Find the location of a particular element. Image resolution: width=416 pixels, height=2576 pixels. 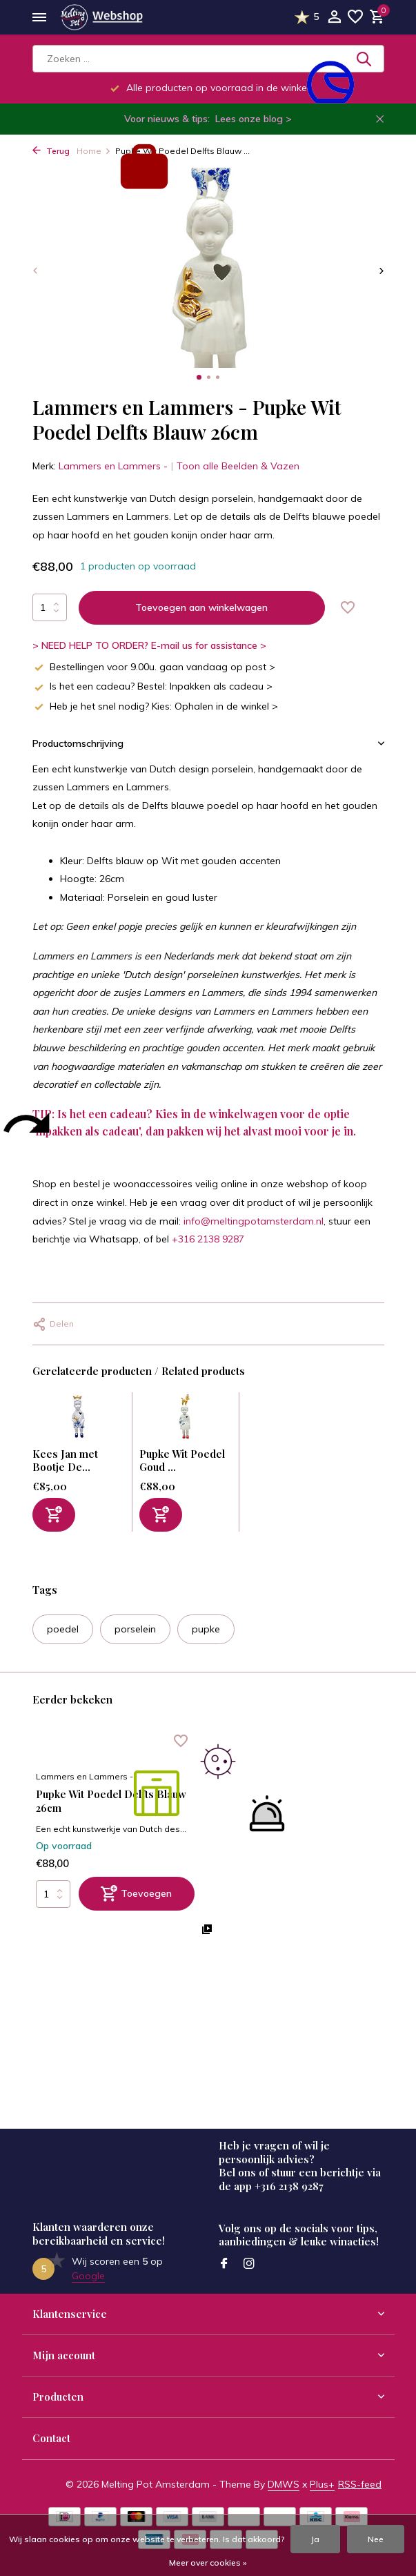

indicates elevator access or location is located at coordinates (157, 1793).